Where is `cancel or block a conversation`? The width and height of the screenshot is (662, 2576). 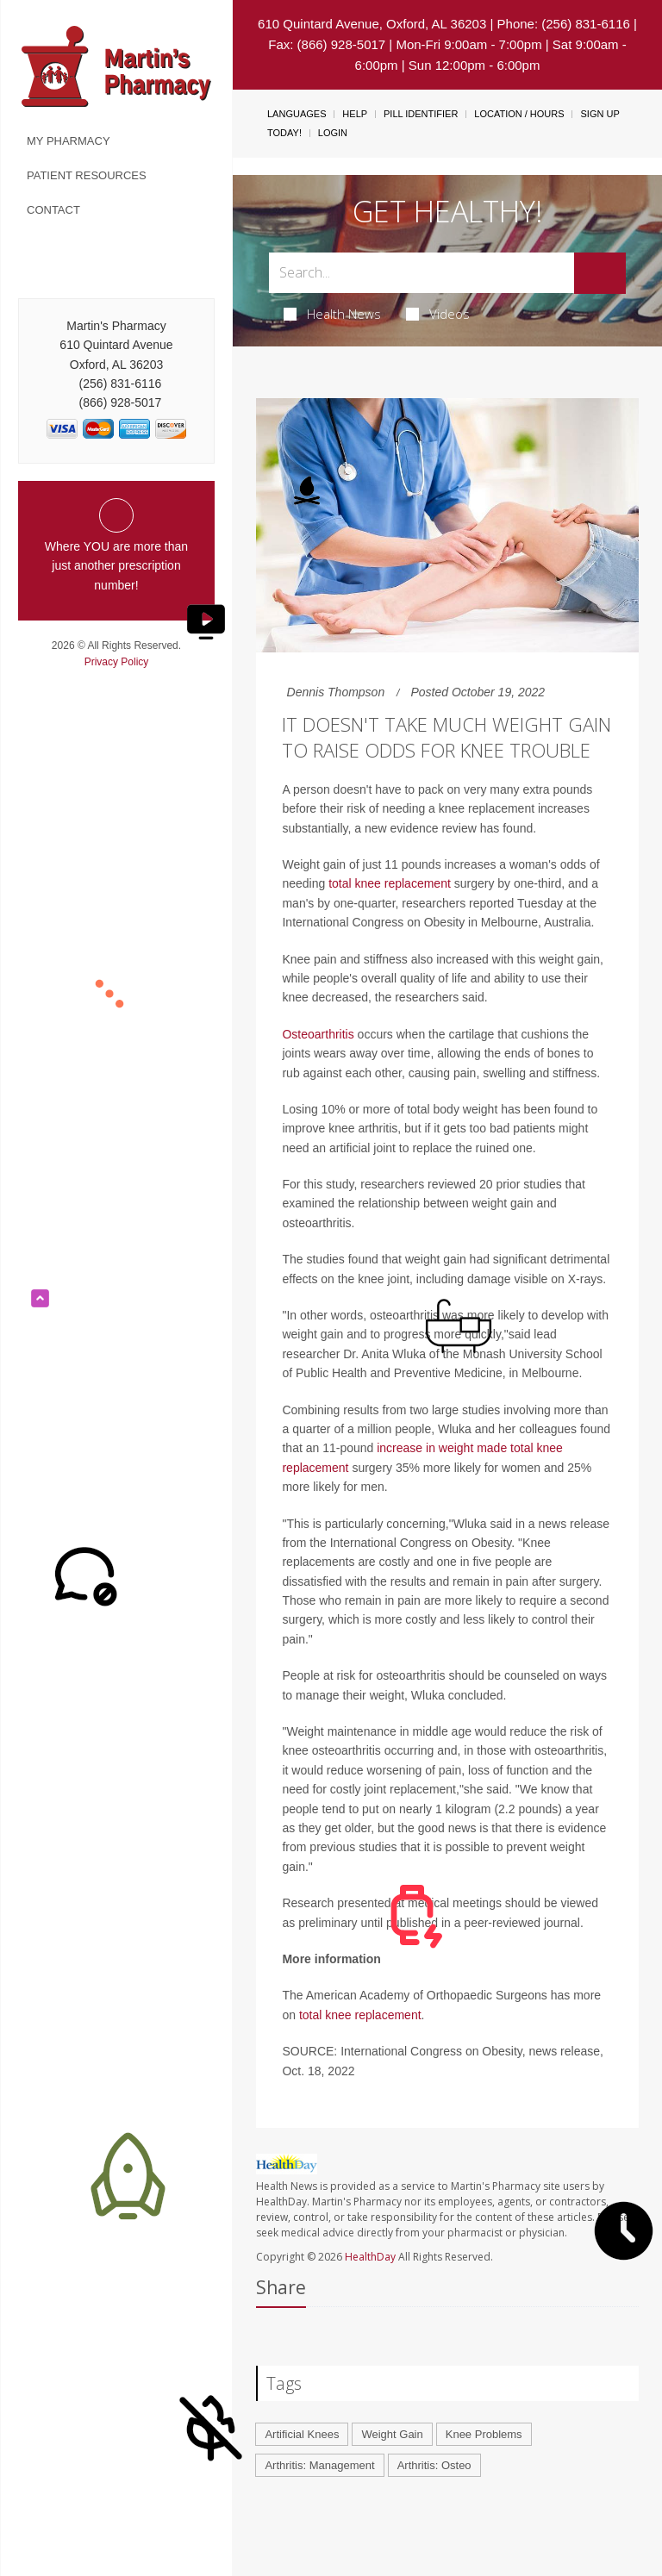
cancel or block a conversation is located at coordinates (84, 1574).